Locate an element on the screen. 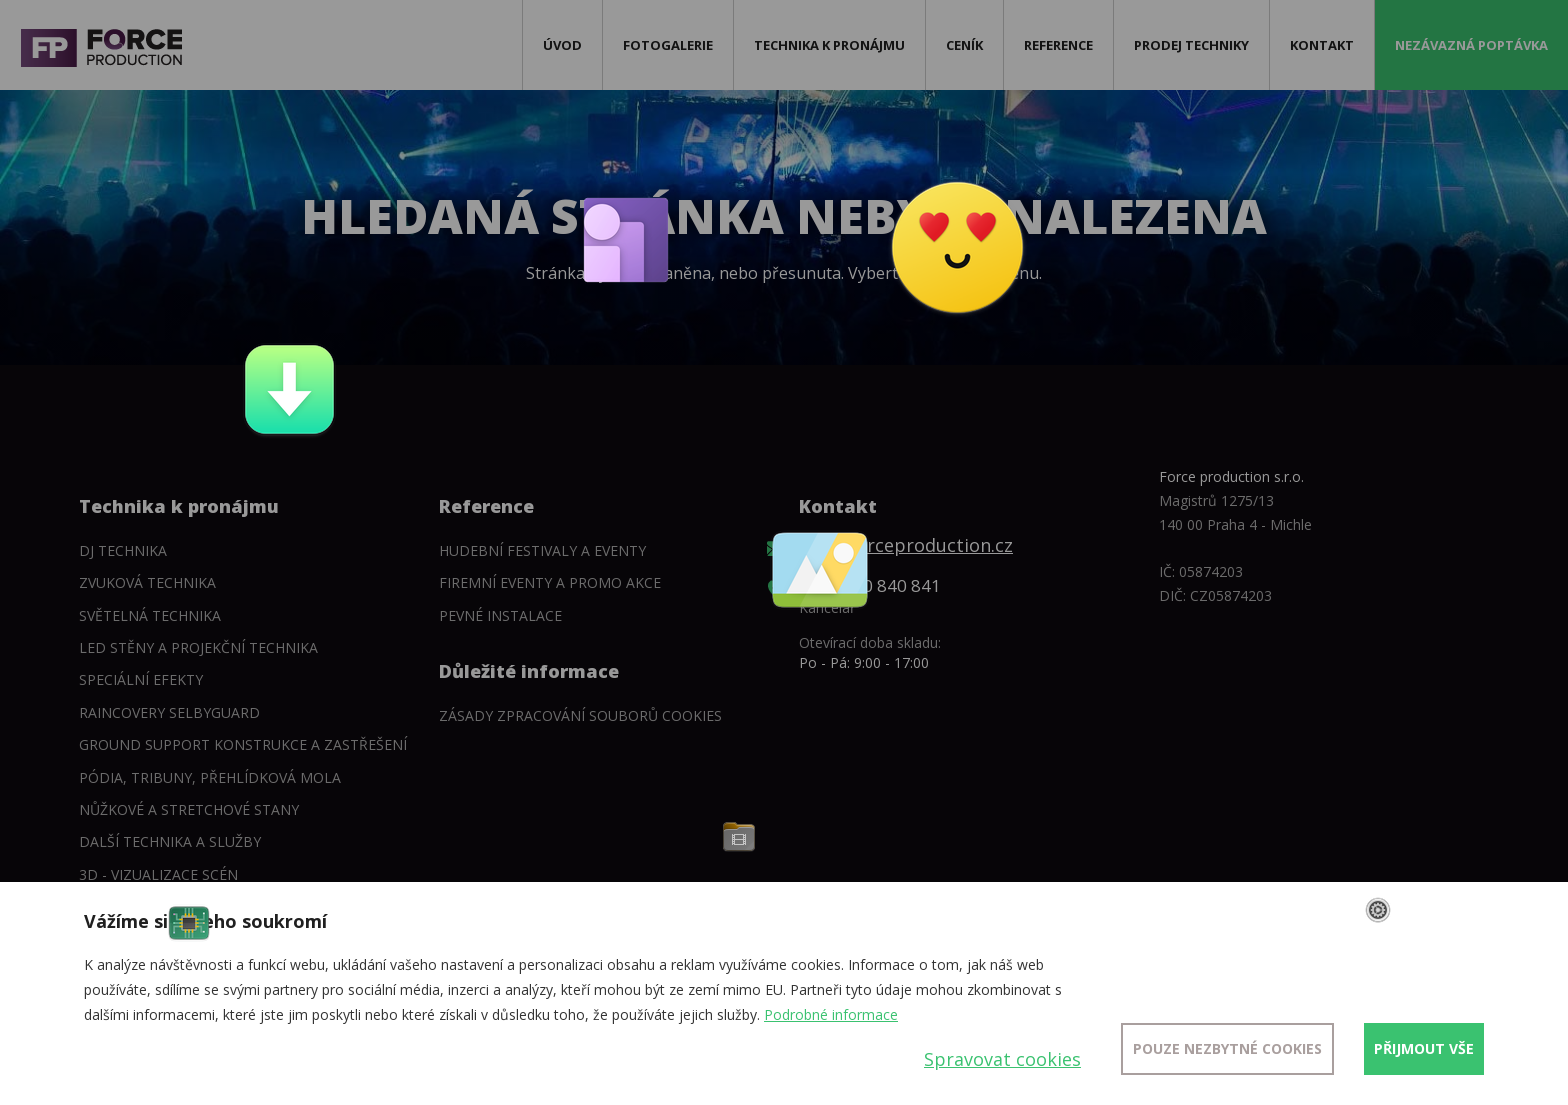 The image size is (1568, 1105). open photo management app is located at coordinates (820, 570).